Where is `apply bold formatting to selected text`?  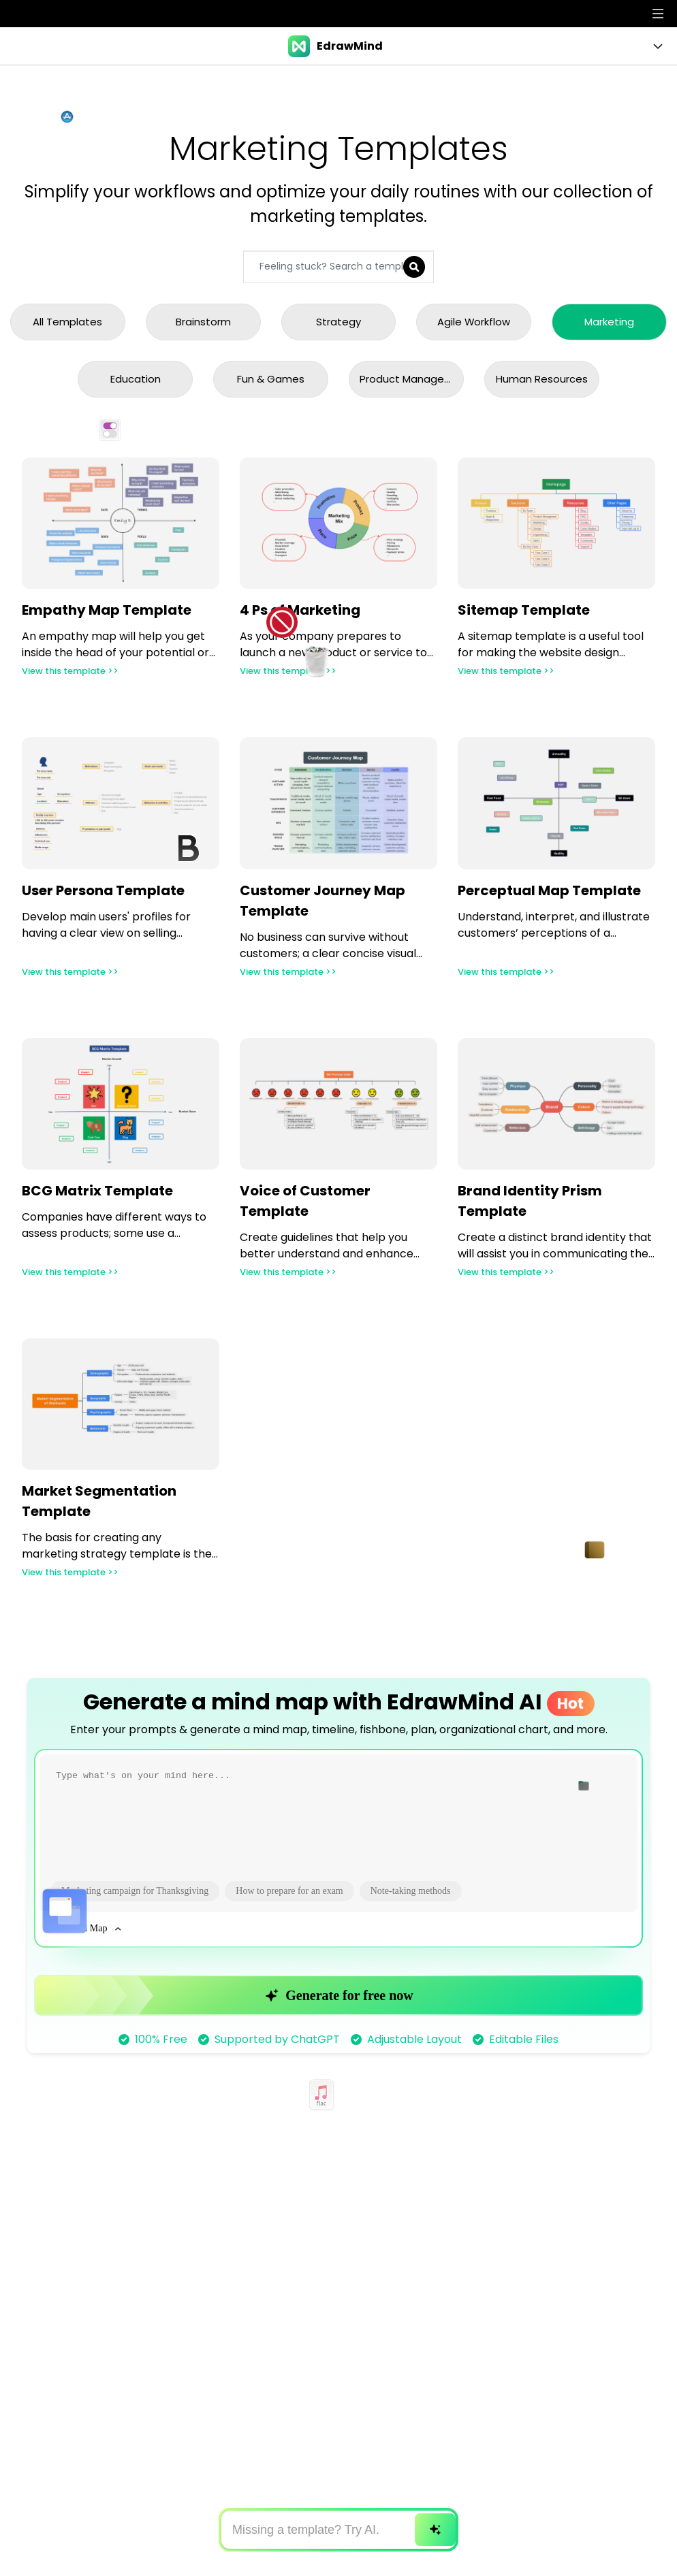 apply bold formatting to selected text is located at coordinates (189, 848).